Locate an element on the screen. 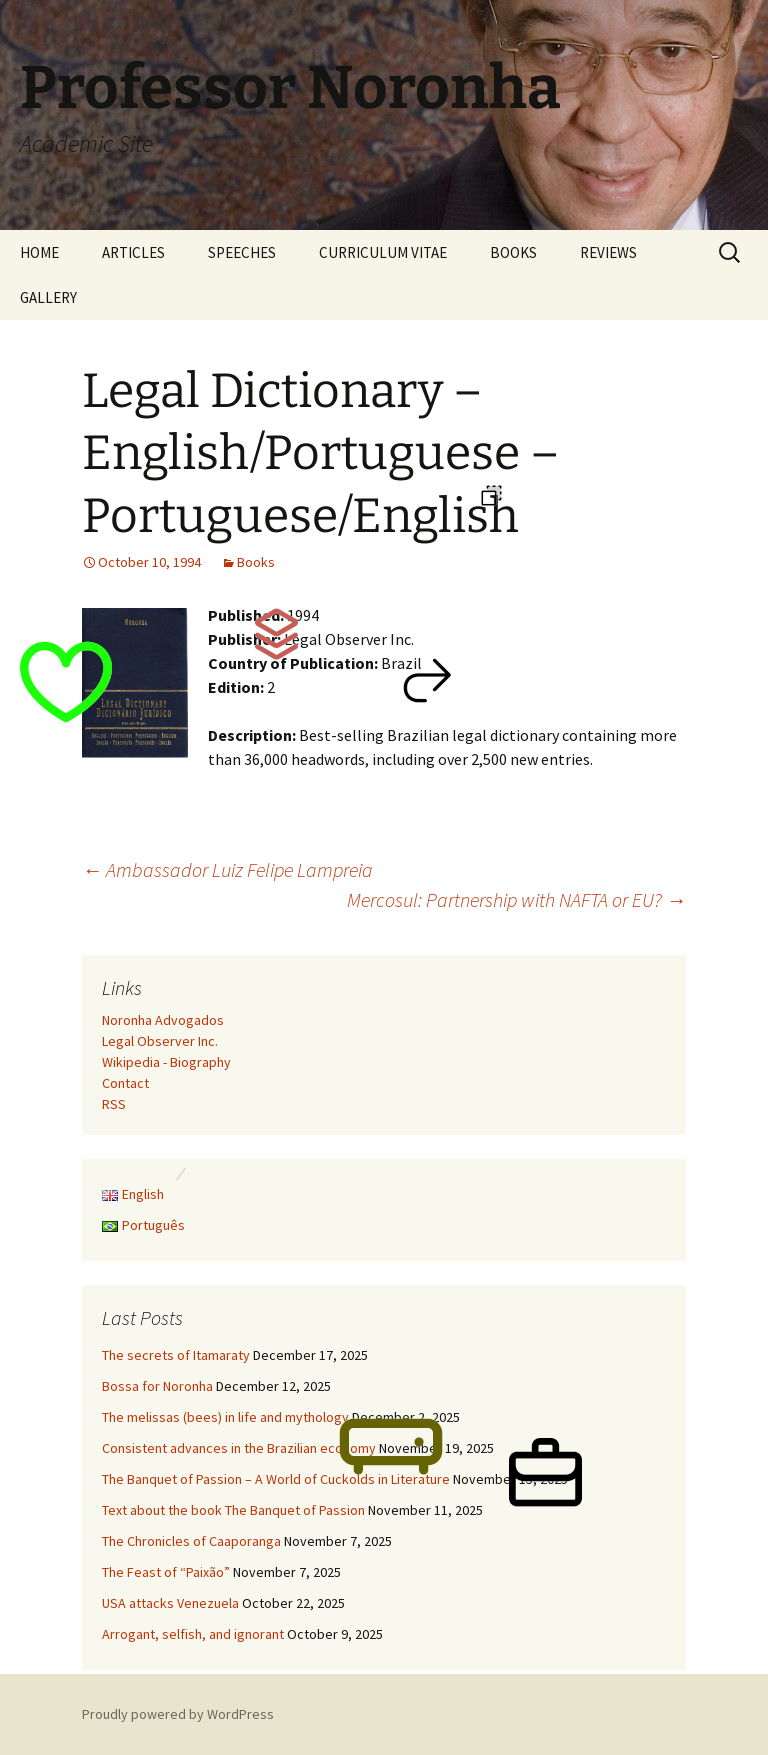  access radio or audio receiver settings is located at coordinates (391, 1442).